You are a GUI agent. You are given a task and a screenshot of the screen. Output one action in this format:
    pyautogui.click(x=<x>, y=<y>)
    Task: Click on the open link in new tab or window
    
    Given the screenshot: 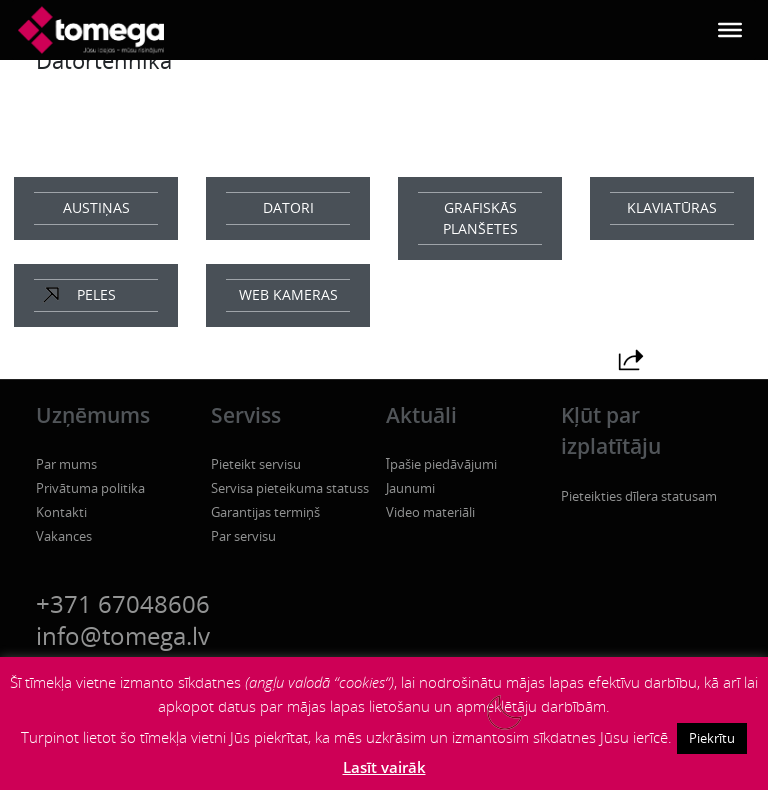 What is the action you would take?
    pyautogui.click(x=51, y=295)
    